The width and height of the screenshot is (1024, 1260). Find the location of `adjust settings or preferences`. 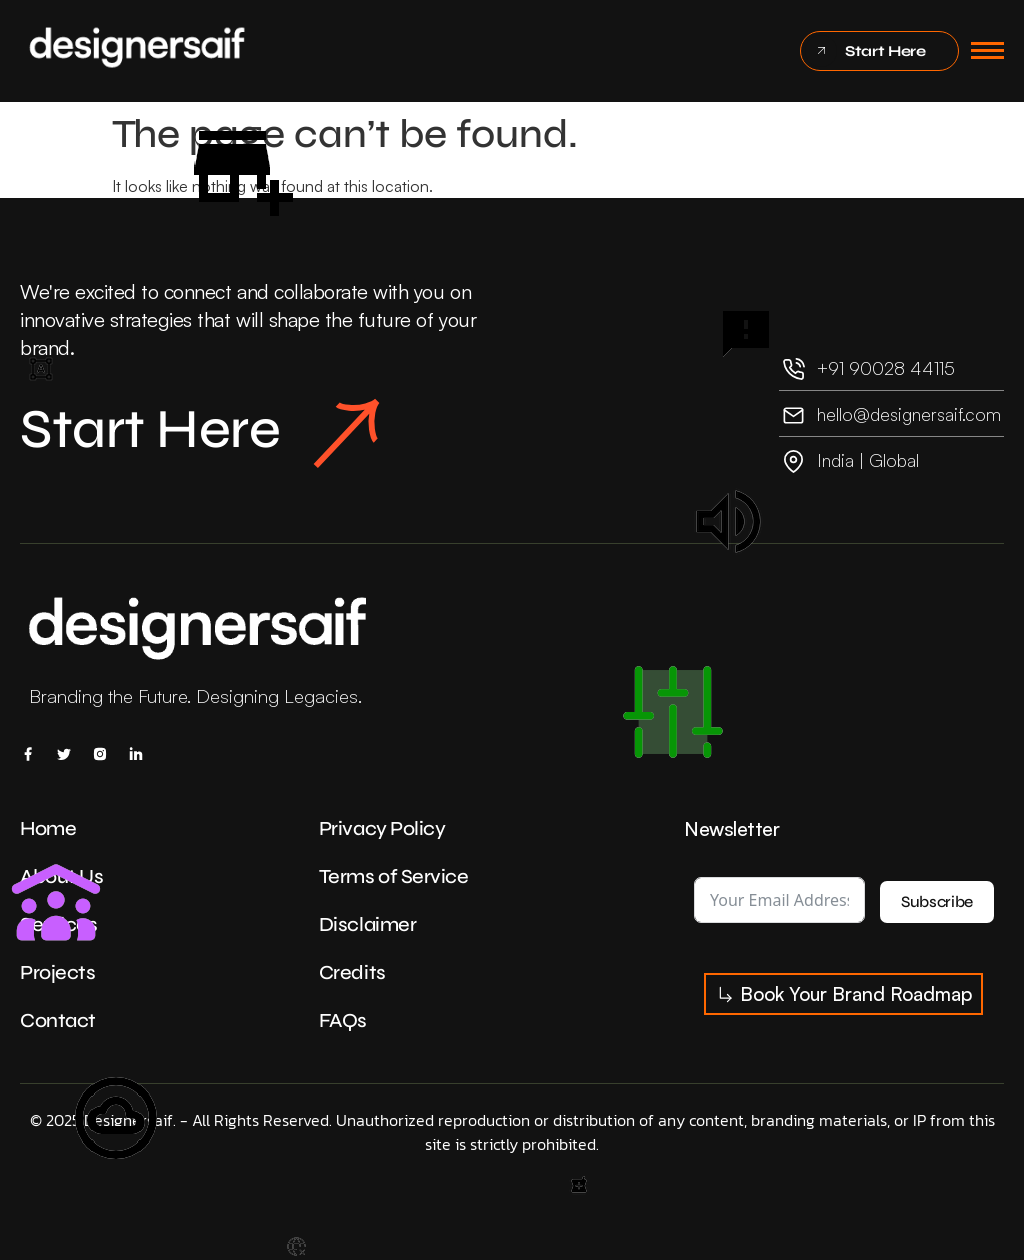

adjust settings or preferences is located at coordinates (673, 712).